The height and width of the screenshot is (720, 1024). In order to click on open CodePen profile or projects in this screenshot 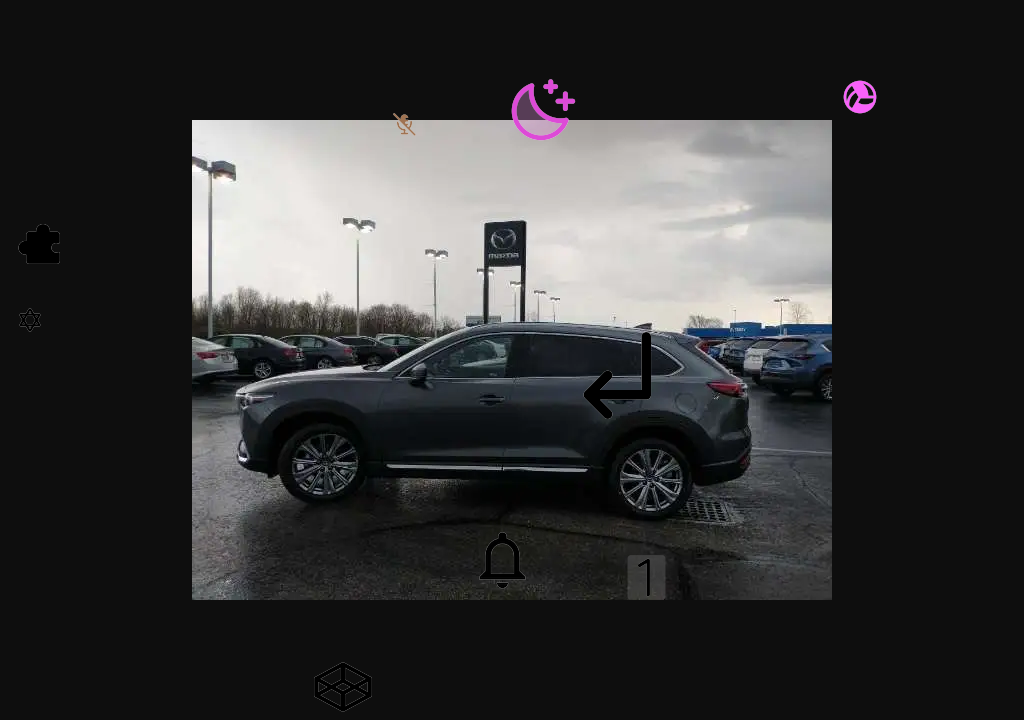, I will do `click(343, 687)`.